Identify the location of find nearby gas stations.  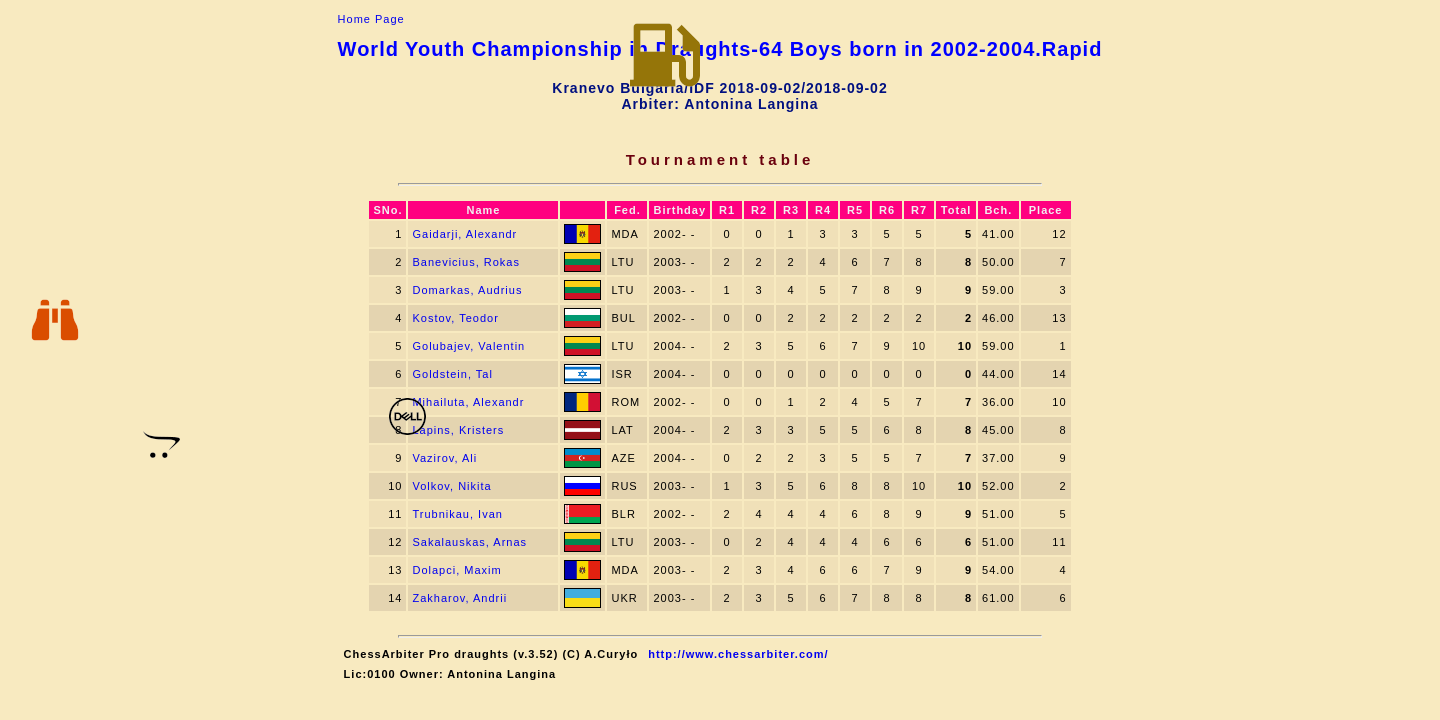
(665, 55).